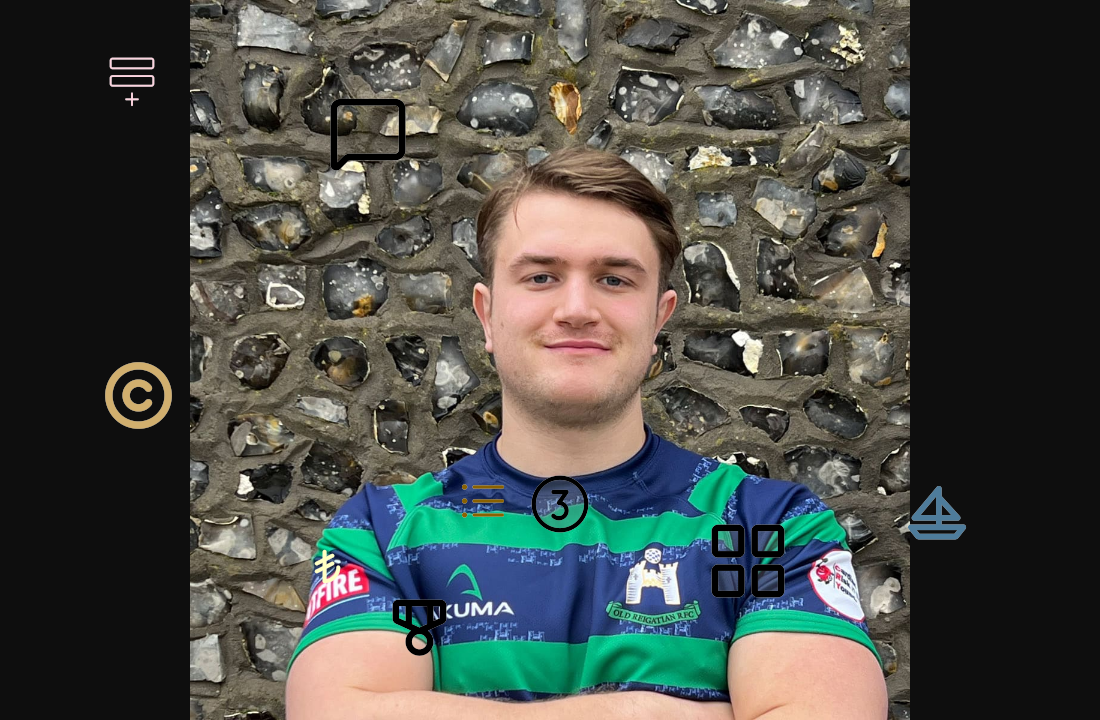  What do you see at coordinates (748, 561) in the screenshot?
I see `view all apps or applications` at bounding box center [748, 561].